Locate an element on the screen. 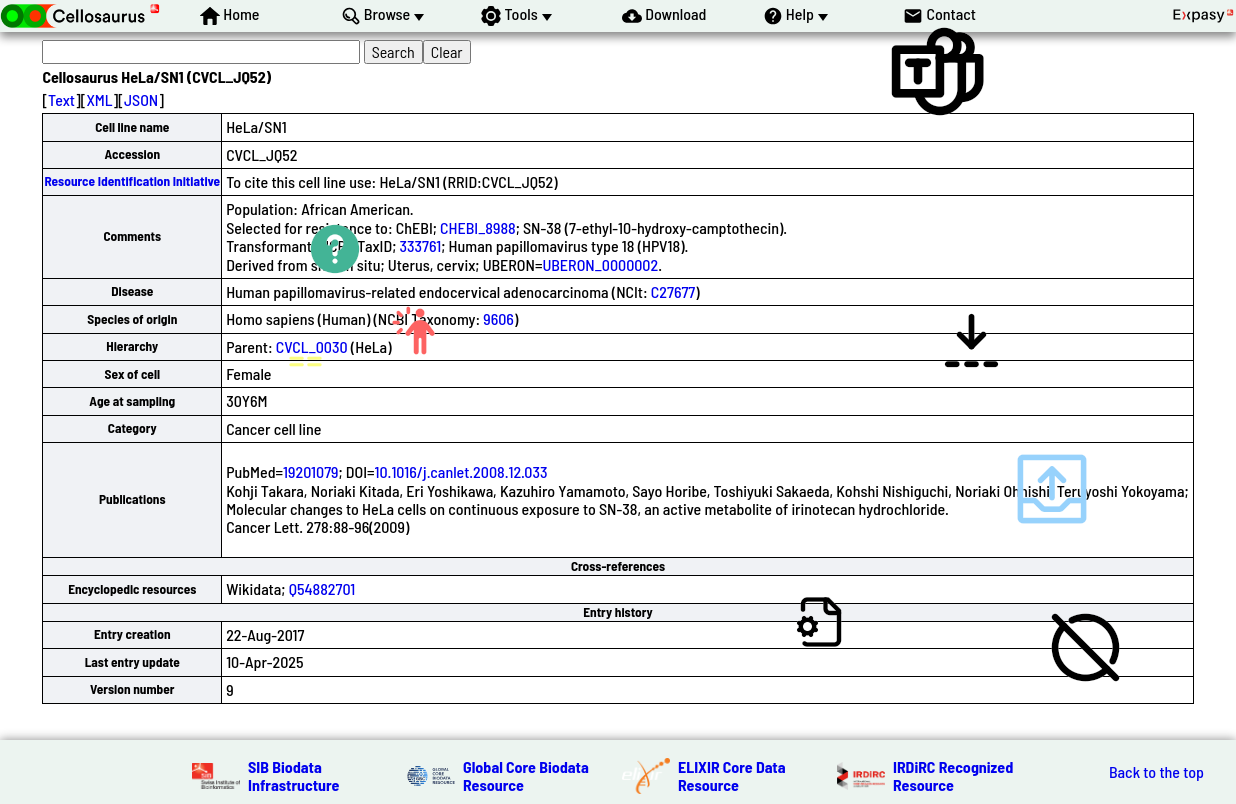  indicates equality or comparison between values is located at coordinates (305, 361).